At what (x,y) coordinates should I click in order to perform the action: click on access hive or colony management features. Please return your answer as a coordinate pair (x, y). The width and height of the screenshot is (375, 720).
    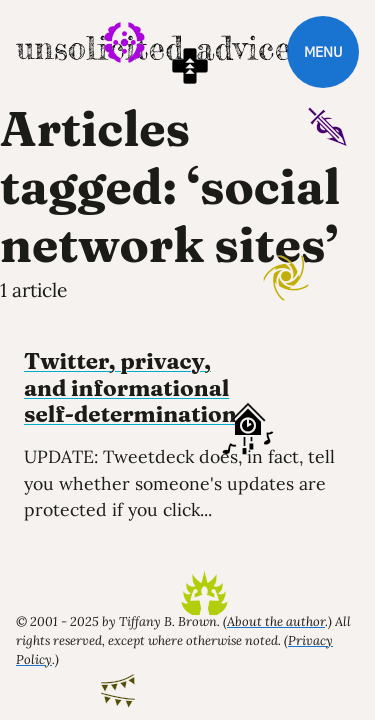
    Looking at the image, I should click on (124, 42).